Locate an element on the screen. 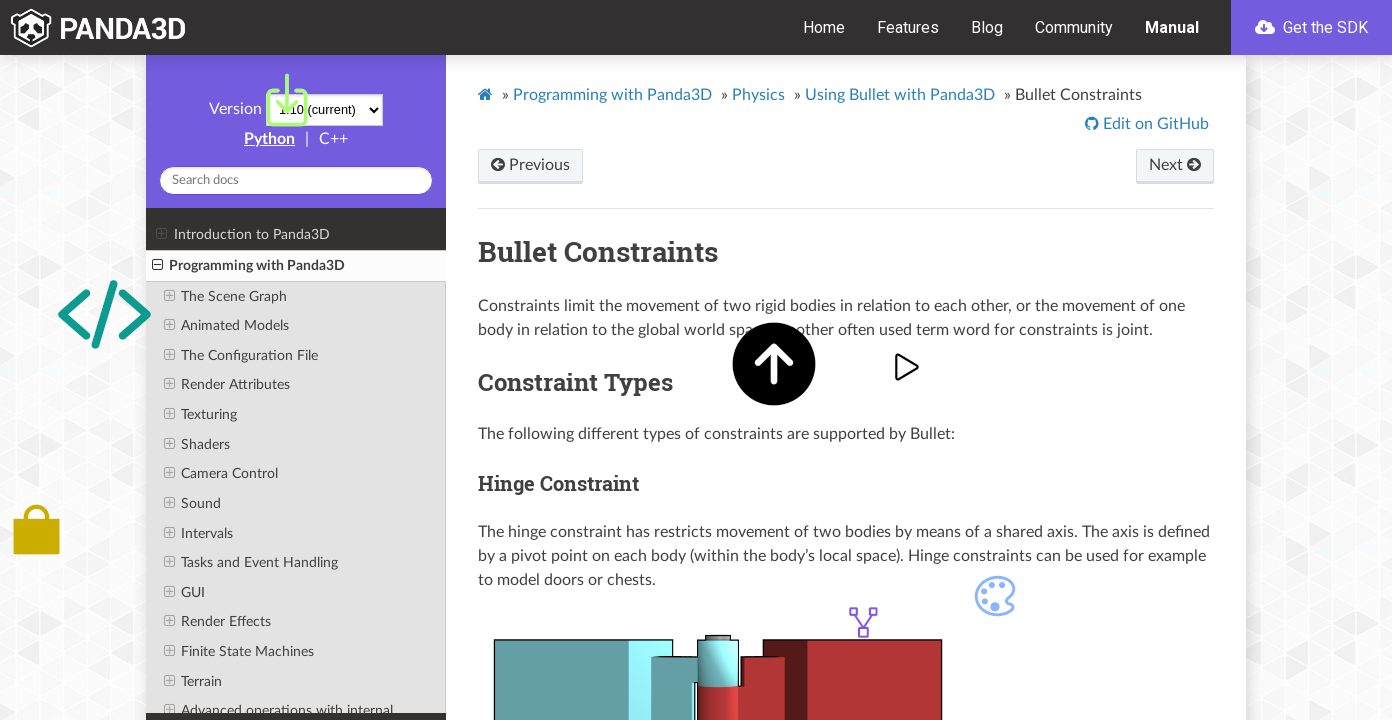  view parent classes or supertypes in code hierarchy is located at coordinates (864, 622).